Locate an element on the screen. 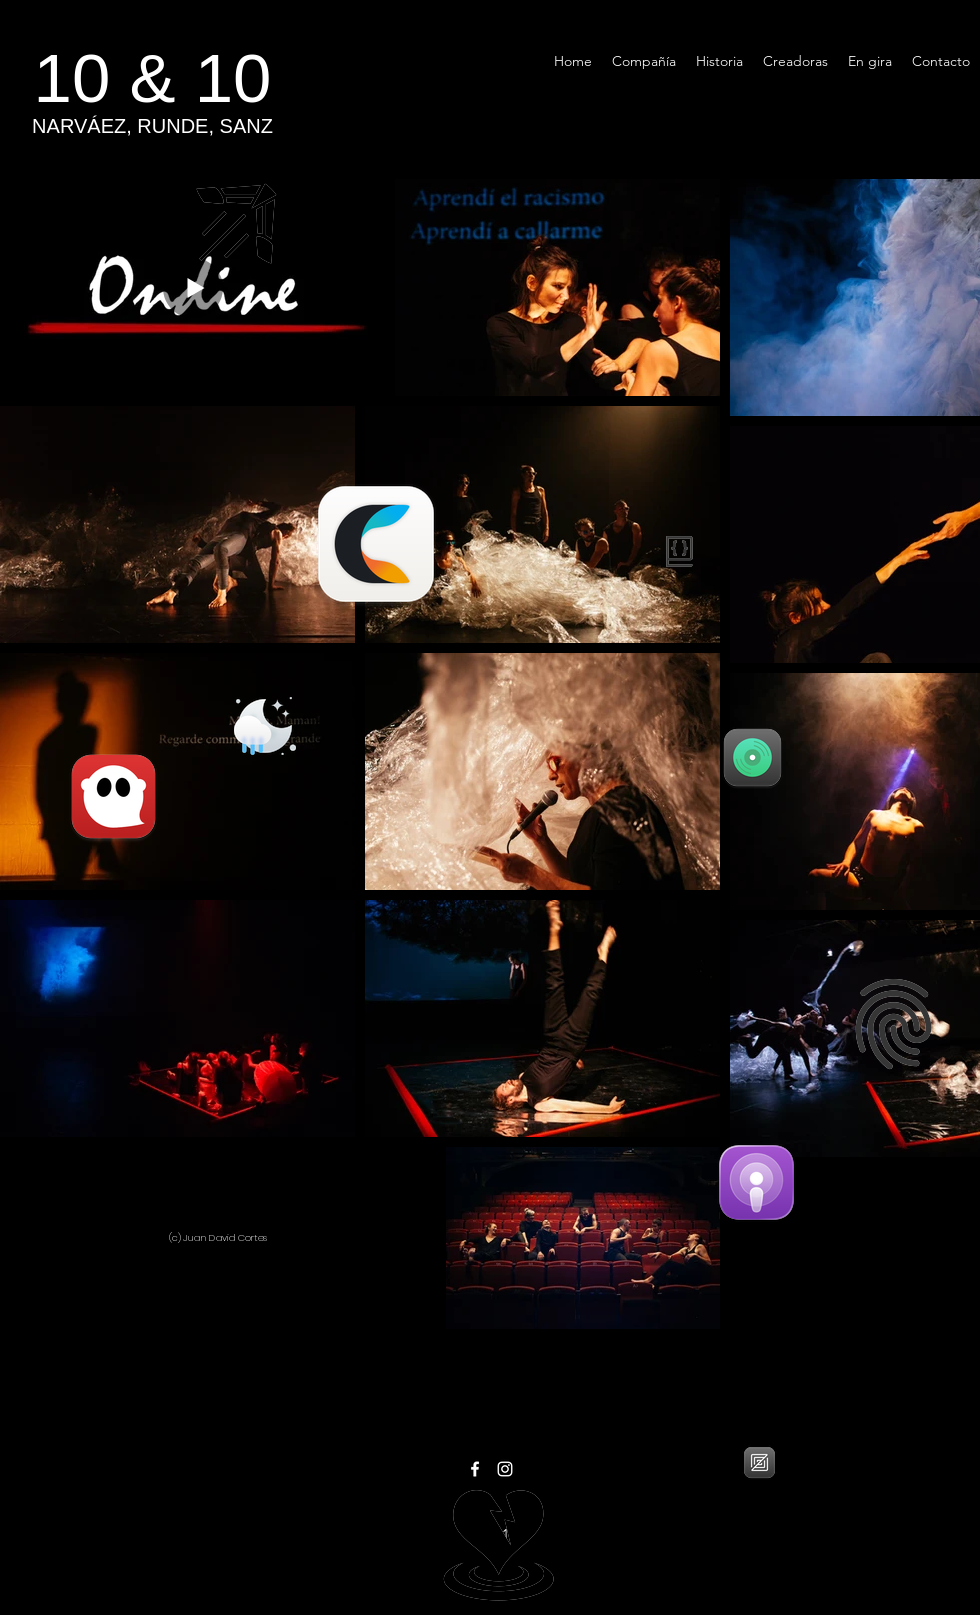 This screenshot has height=1615, width=980. open the podcasts app is located at coordinates (756, 1182).